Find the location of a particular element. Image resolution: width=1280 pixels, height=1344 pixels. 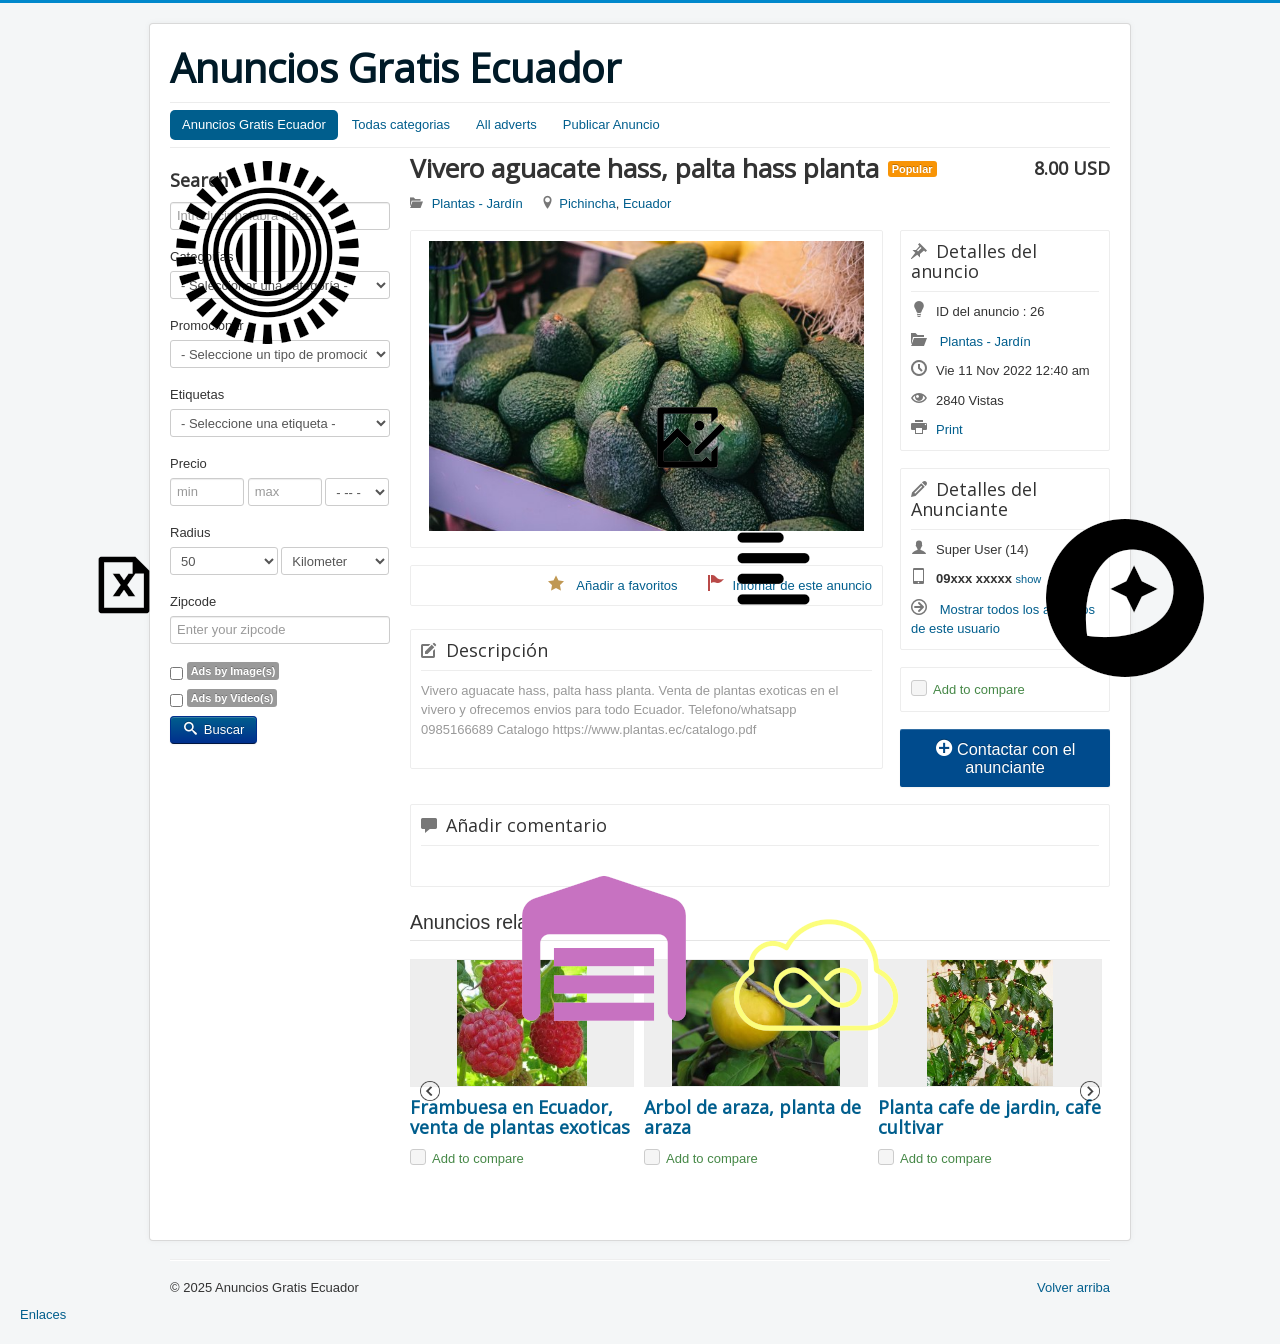

mapbox branding or attribution is located at coordinates (1125, 598).